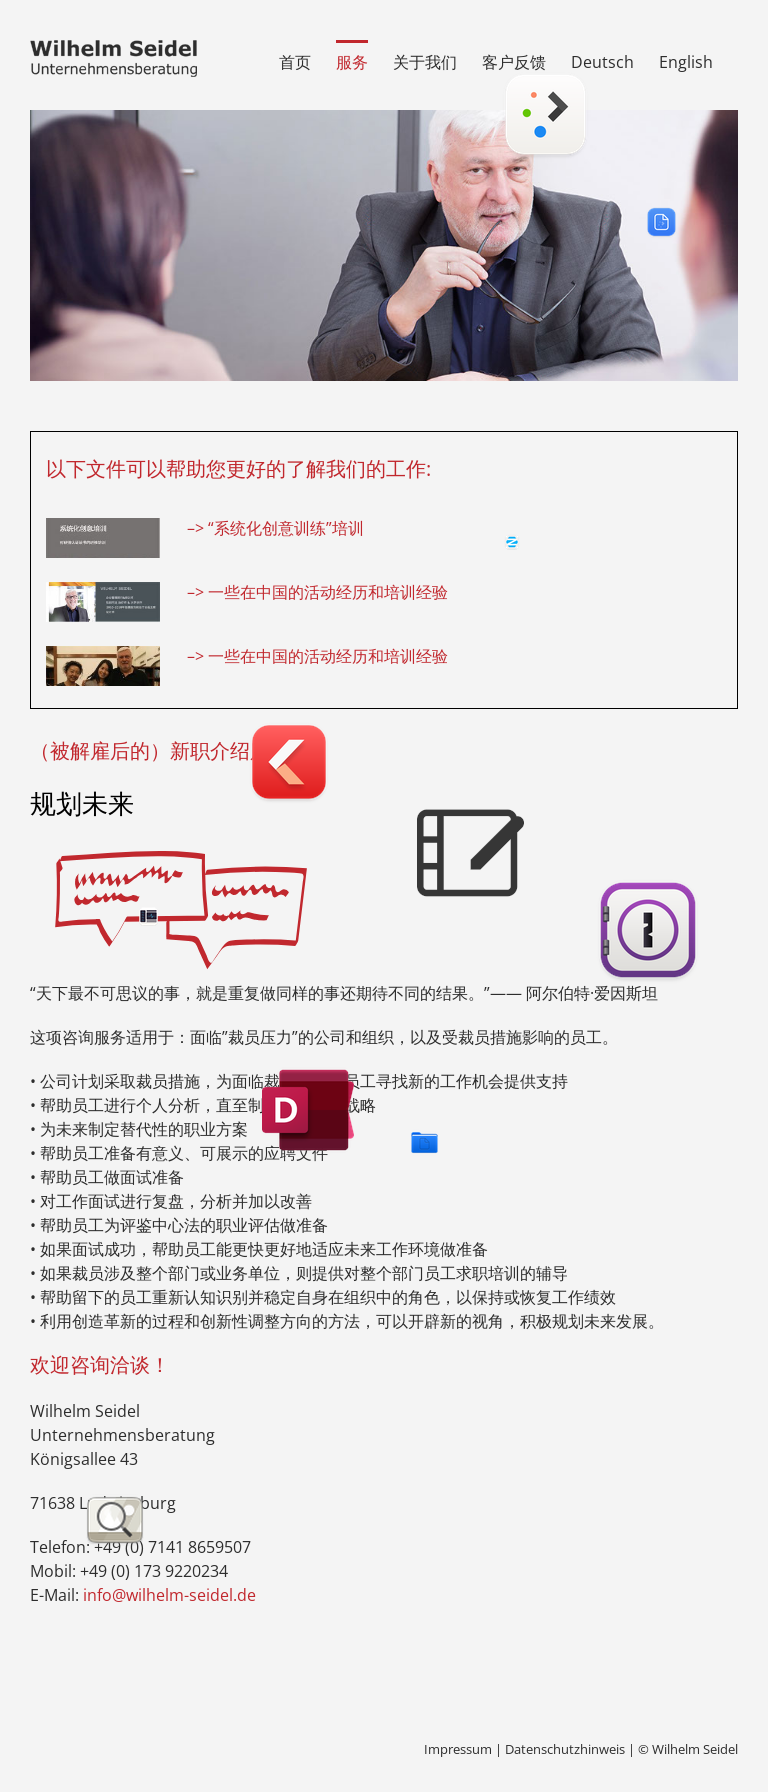 This screenshot has width=768, height=1792. I want to click on configure default apps for file types, so click(661, 222).